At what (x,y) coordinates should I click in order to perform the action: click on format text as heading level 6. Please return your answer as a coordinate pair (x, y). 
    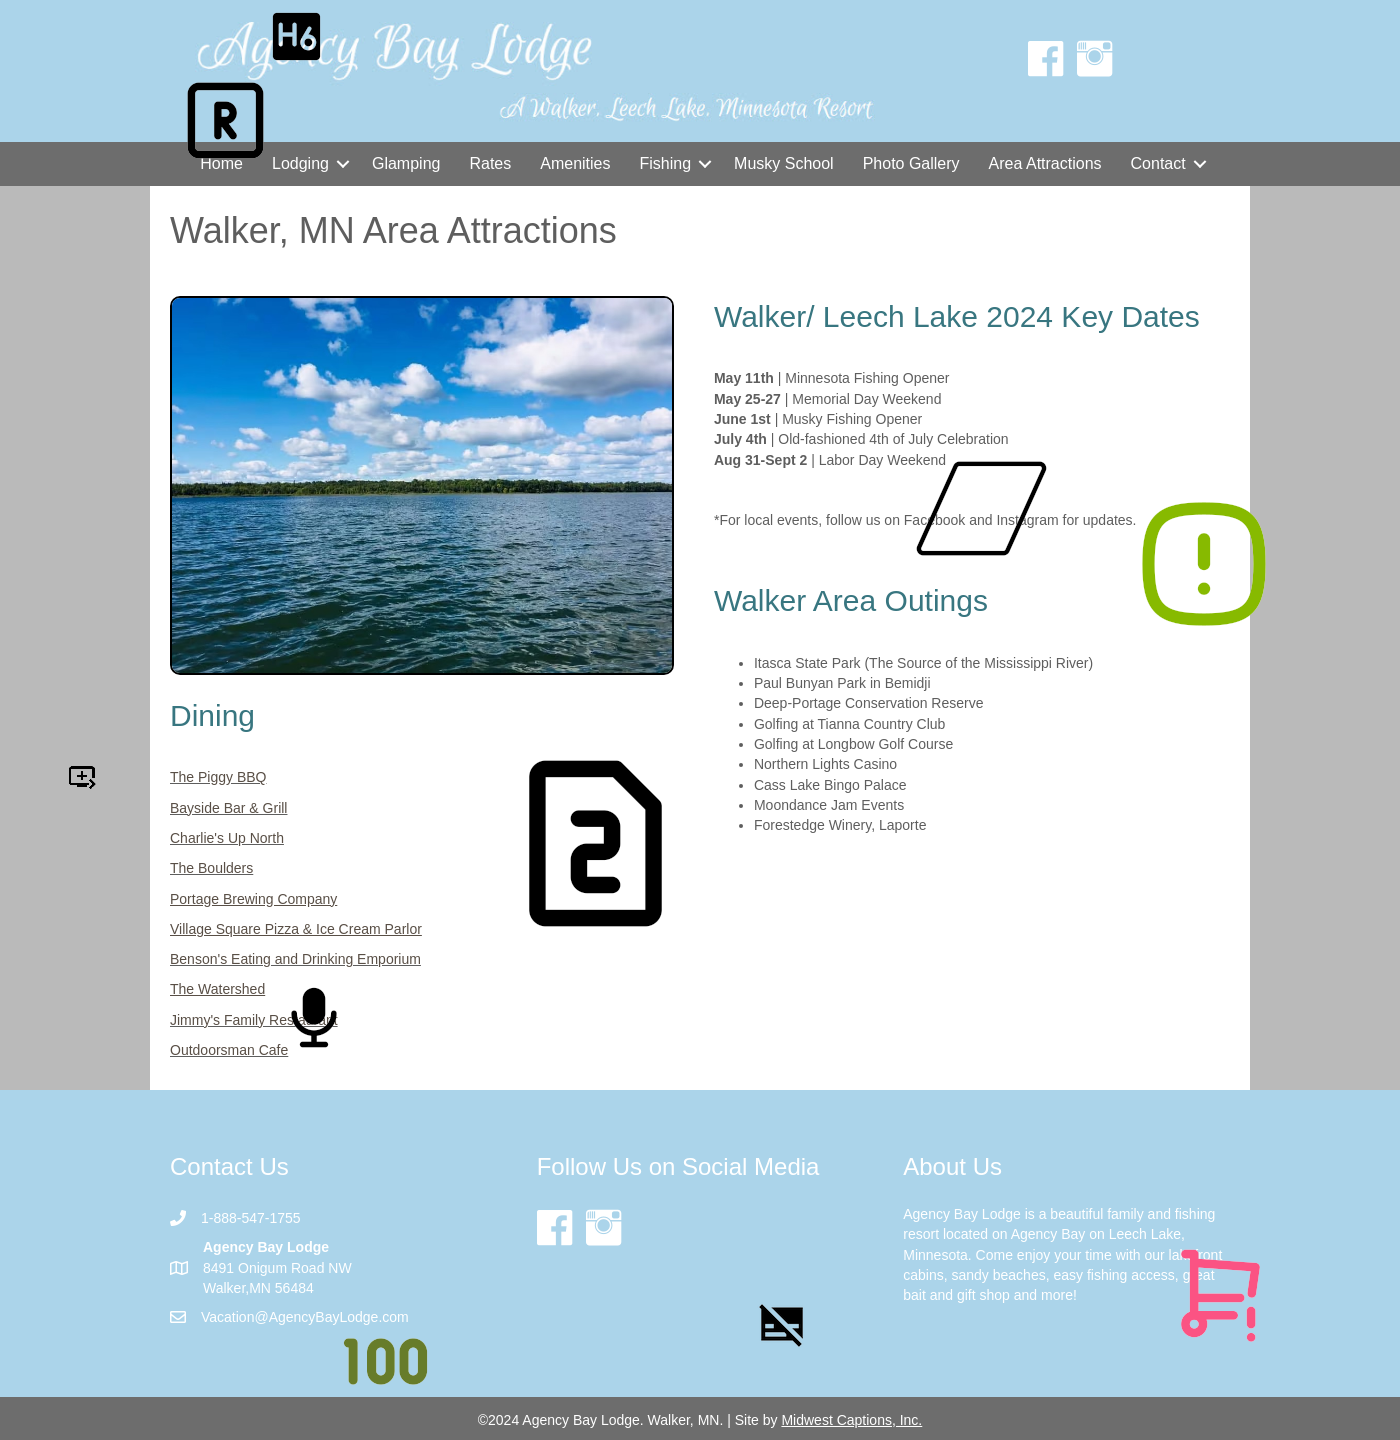
    Looking at the image, I should click on (296, 36).